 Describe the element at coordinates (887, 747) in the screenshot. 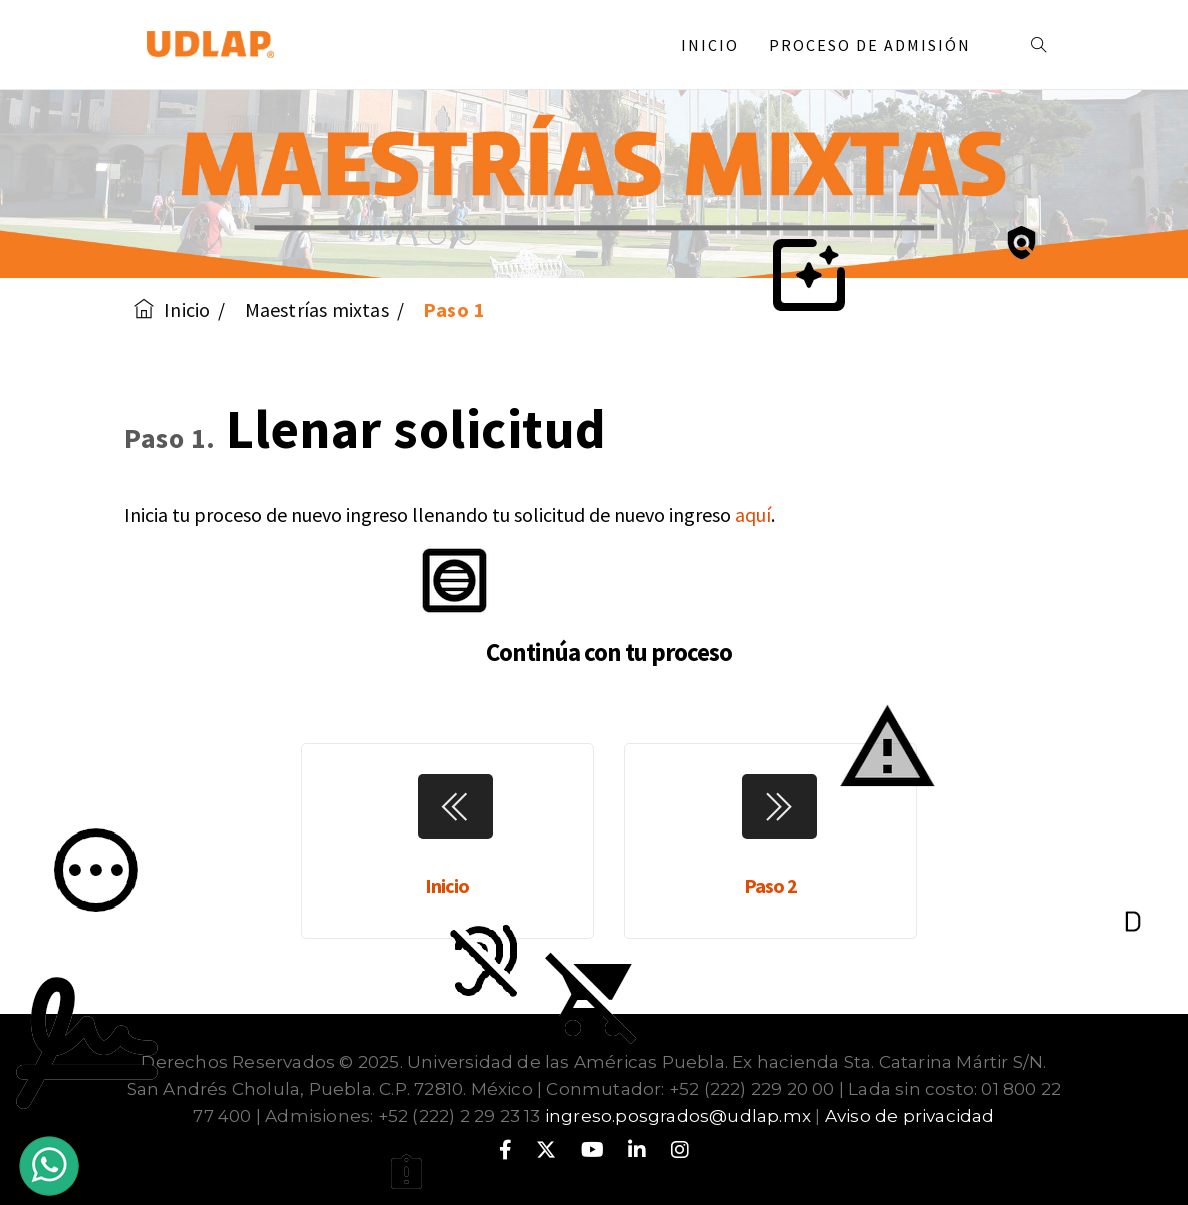

I see `indicates a warning or caution state` at that location.